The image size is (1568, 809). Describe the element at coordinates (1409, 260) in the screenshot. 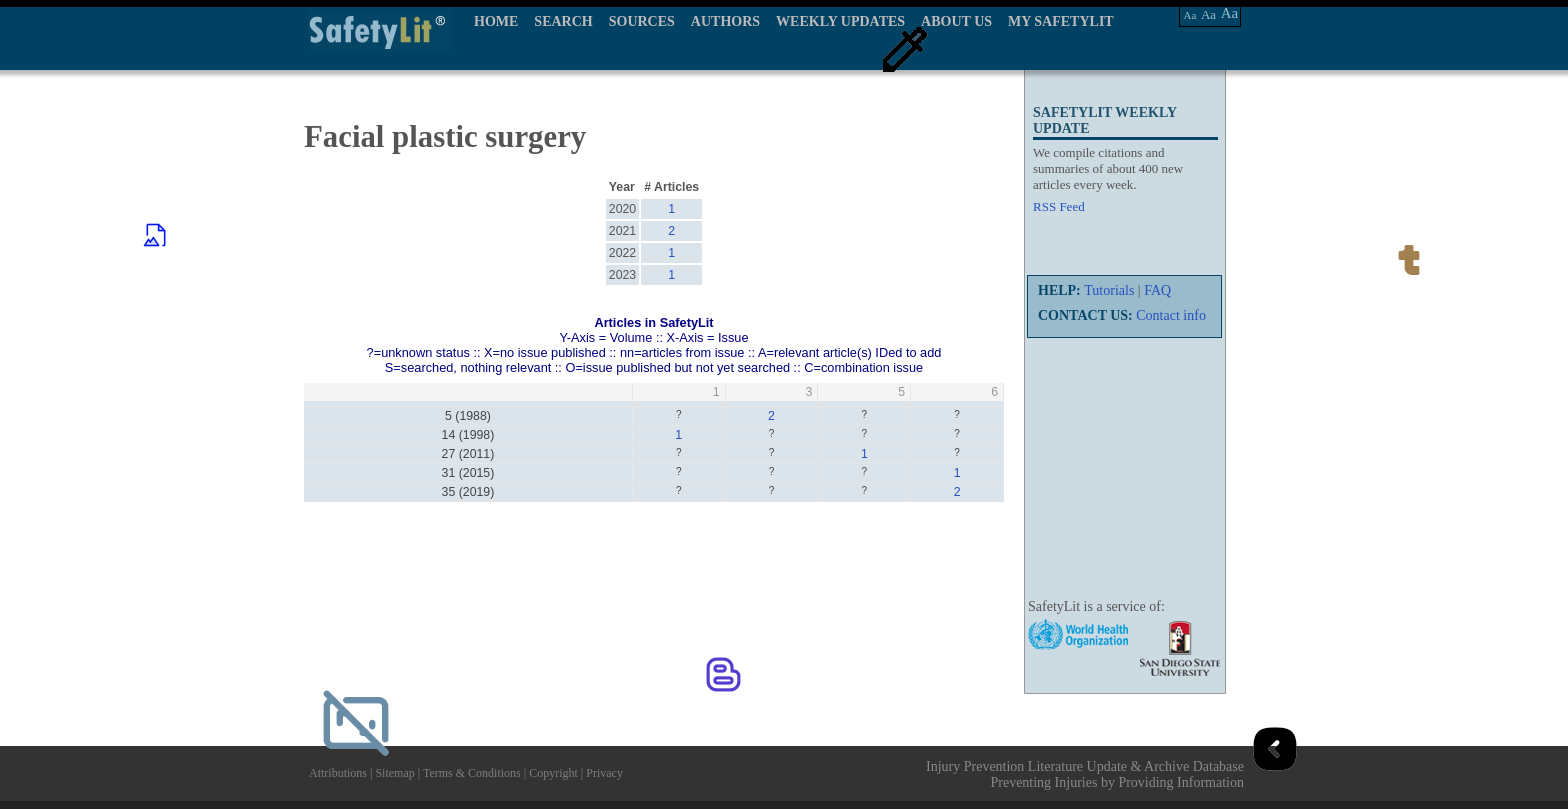

I see `open tumblr app` at that location.